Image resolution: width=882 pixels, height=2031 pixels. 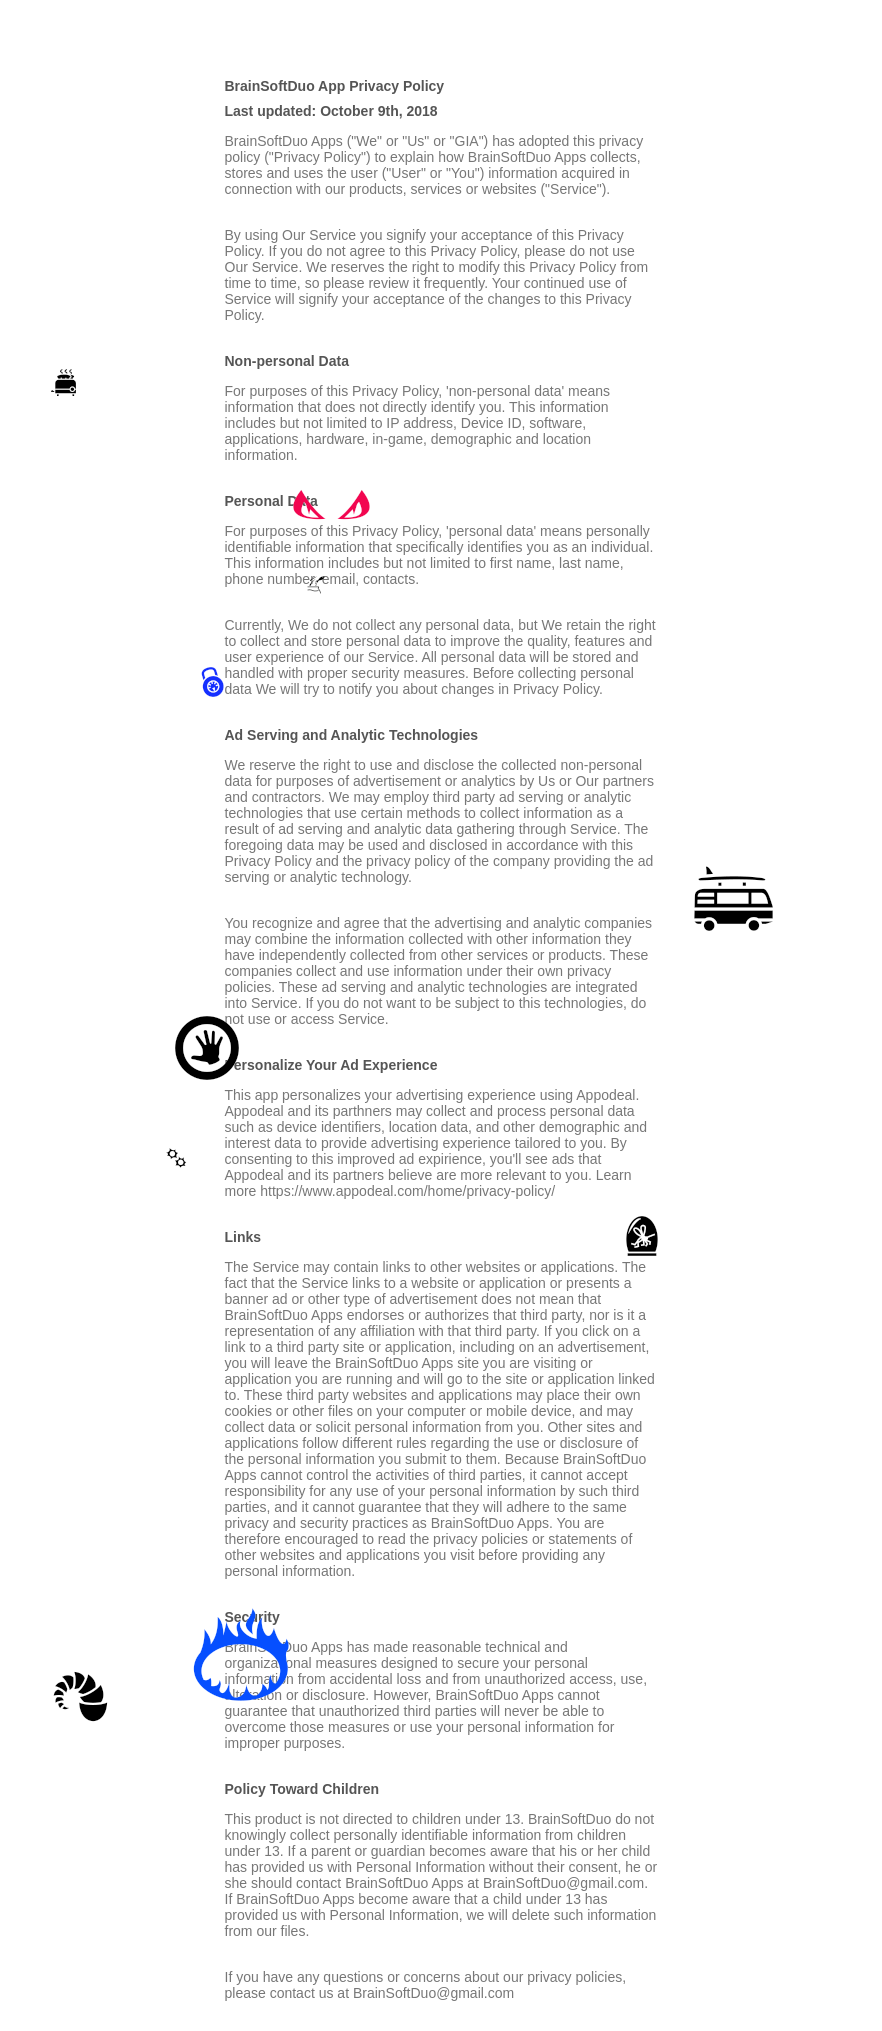 What do you see at coordinates (80, 1697) in the screenshot?
I see `access cooking or food preparation menu` at bounding box center [80, 1697].